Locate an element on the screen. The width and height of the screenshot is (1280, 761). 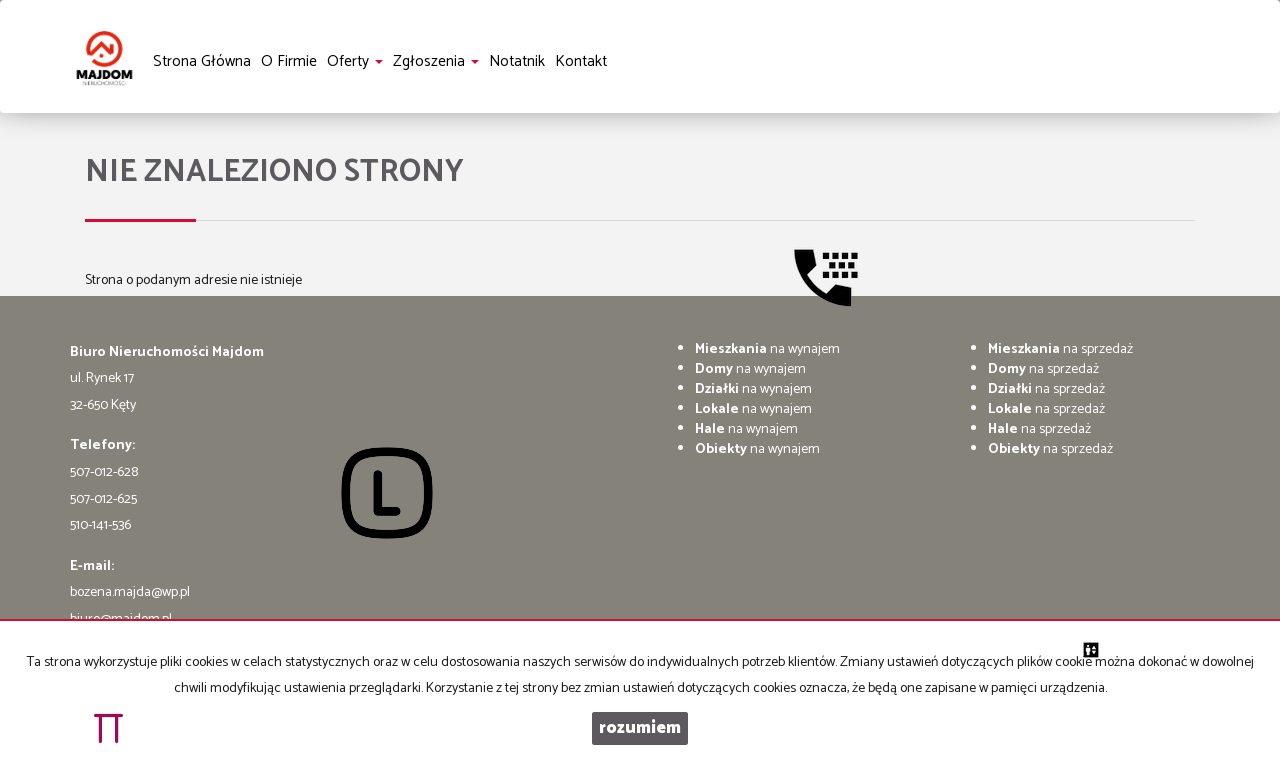
access mathematical or scientific functions is located at coordinates (108, 728).